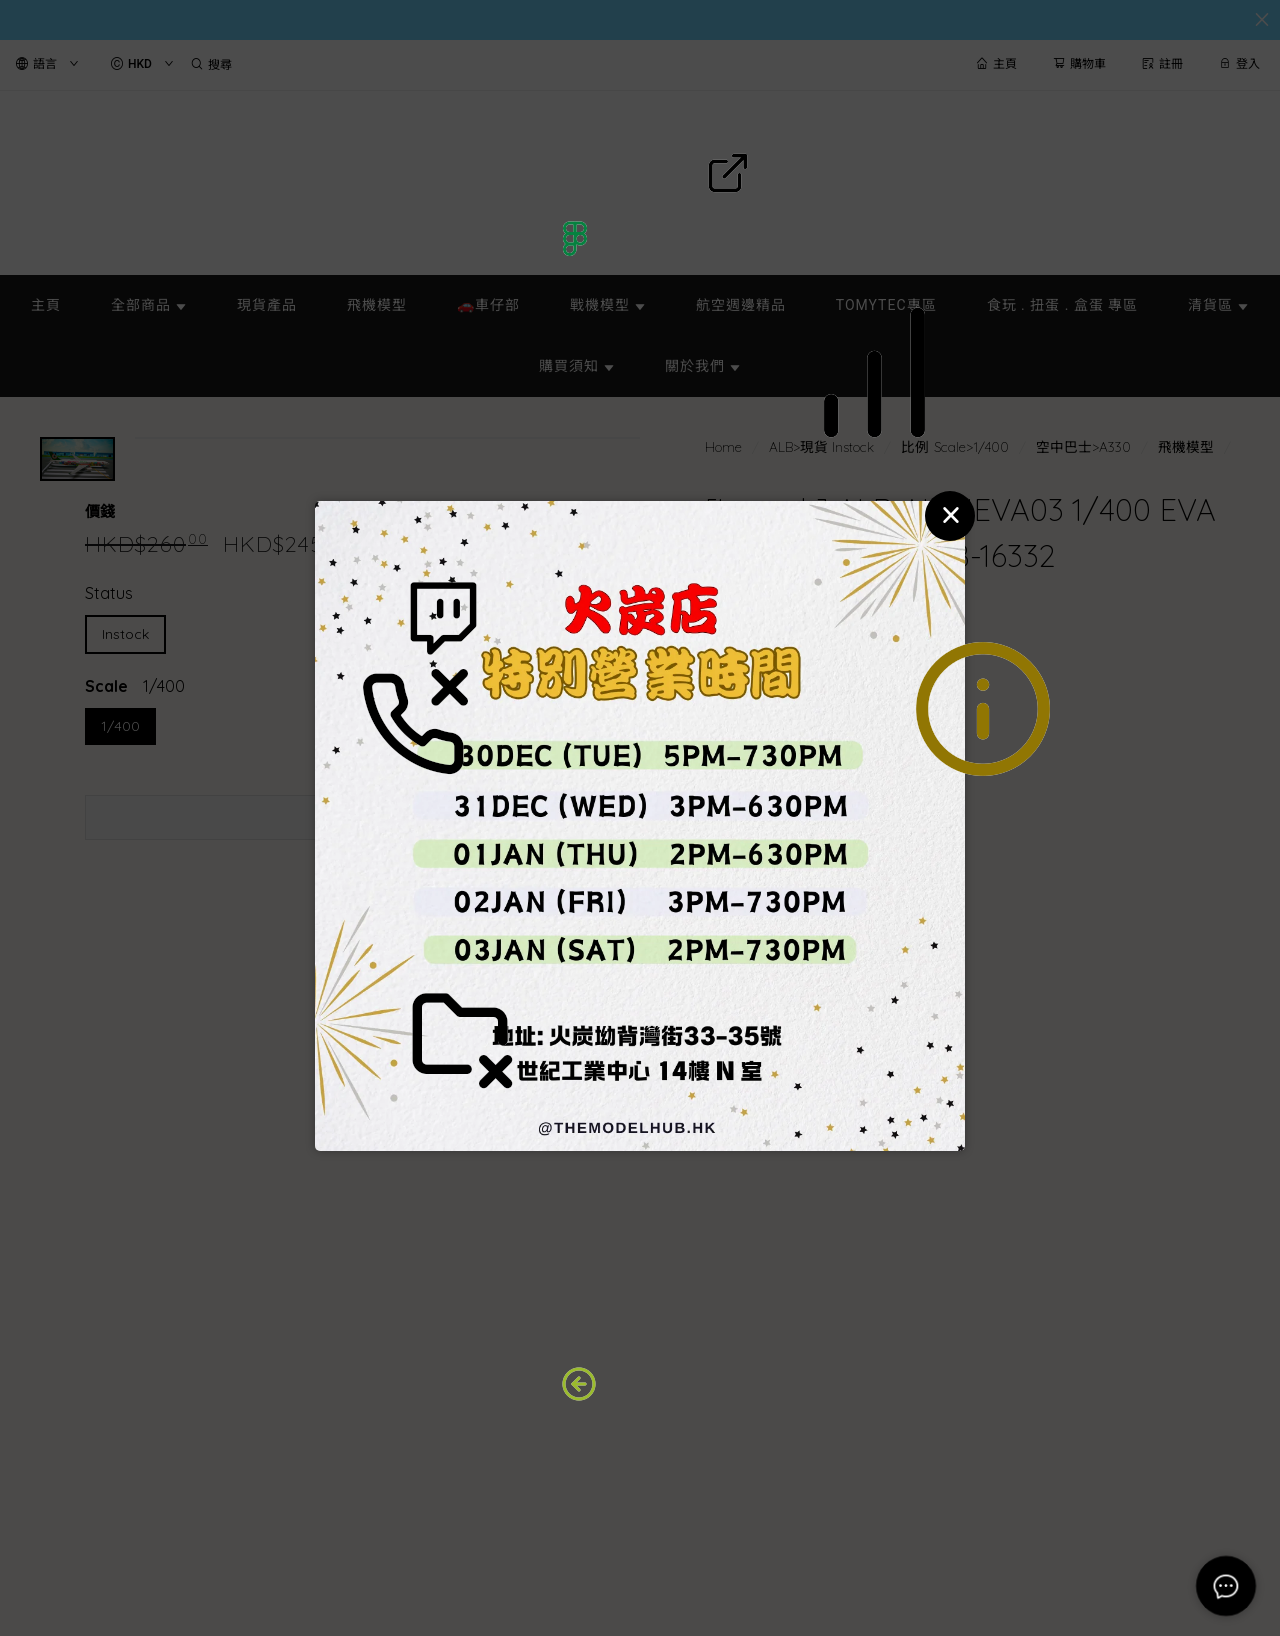 This screenshot has height=1636, width=1280. I want to click on open twitch app, so click(443, 618).